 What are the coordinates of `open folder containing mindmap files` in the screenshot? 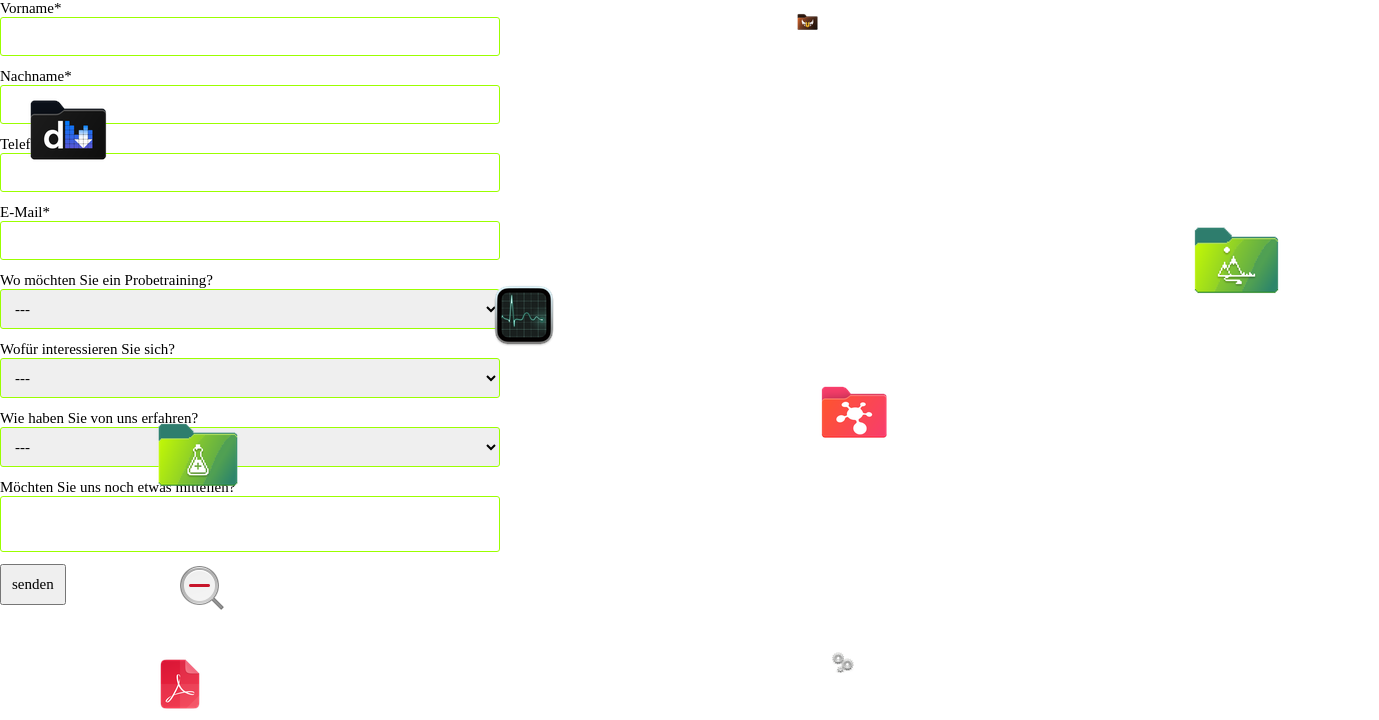 It's located at (854, 414).